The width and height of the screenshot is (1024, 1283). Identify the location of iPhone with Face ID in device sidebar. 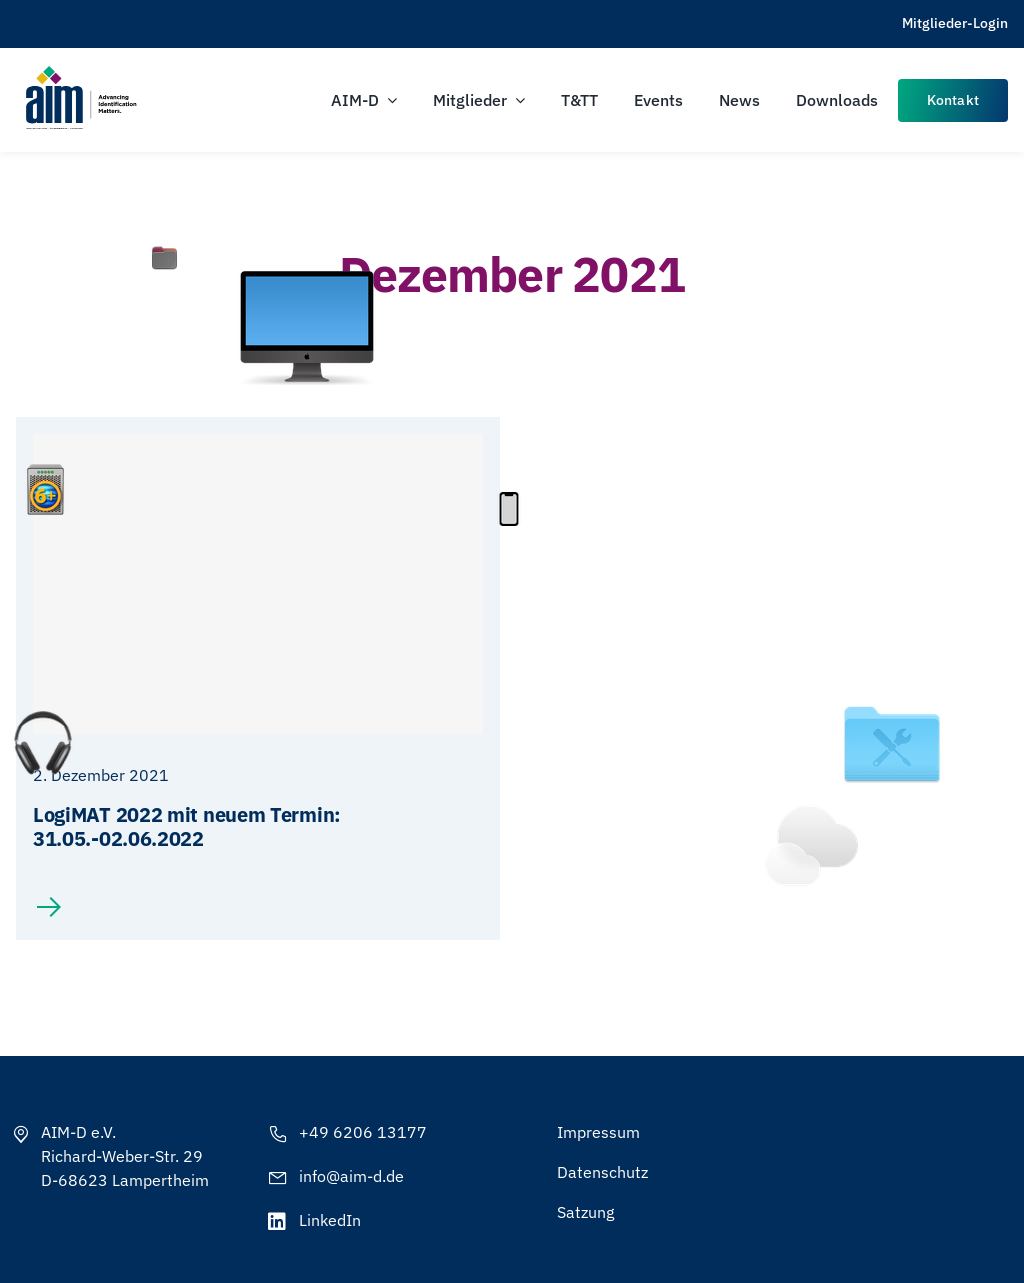
(509, 509).